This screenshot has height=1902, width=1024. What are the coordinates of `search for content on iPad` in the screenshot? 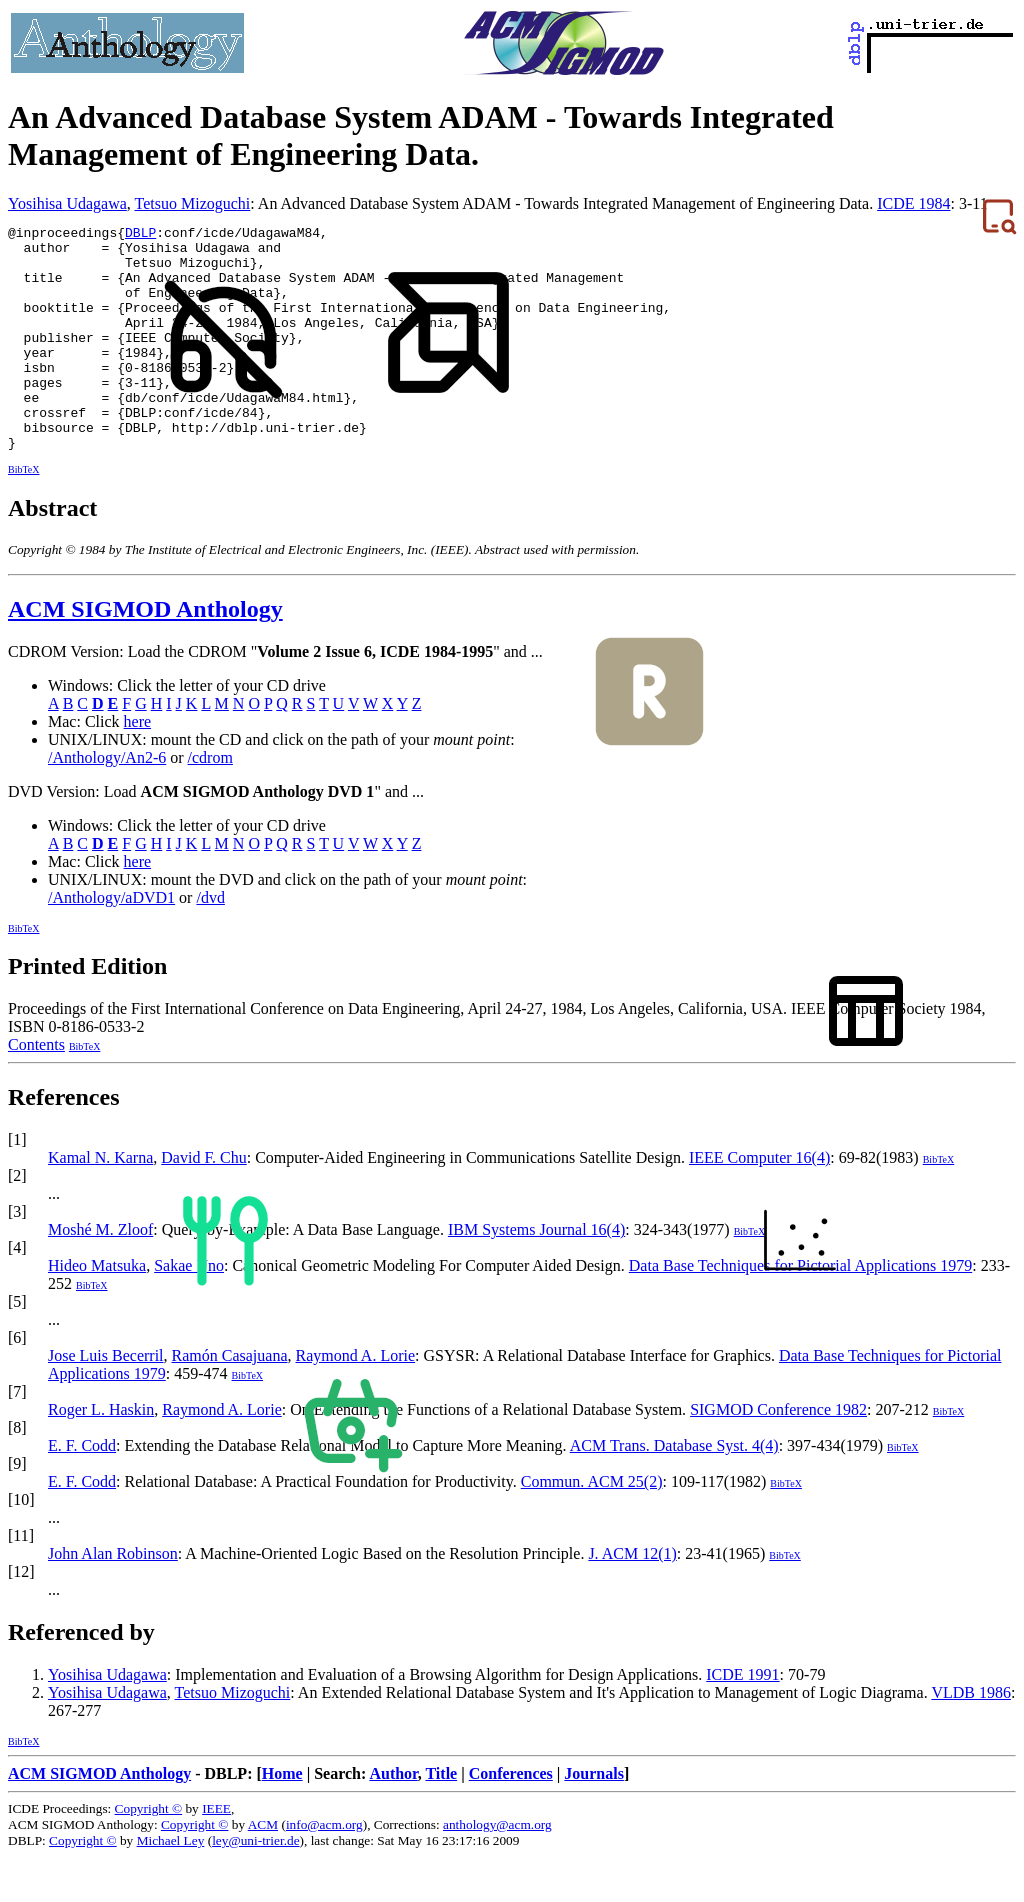 It's located at (998, 216).